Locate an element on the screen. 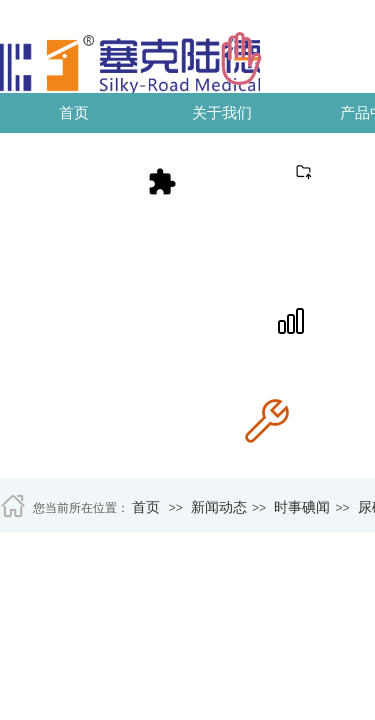 This screenshot has height=720, width=375. view or edit object properties is located at coordinates (267, 421).